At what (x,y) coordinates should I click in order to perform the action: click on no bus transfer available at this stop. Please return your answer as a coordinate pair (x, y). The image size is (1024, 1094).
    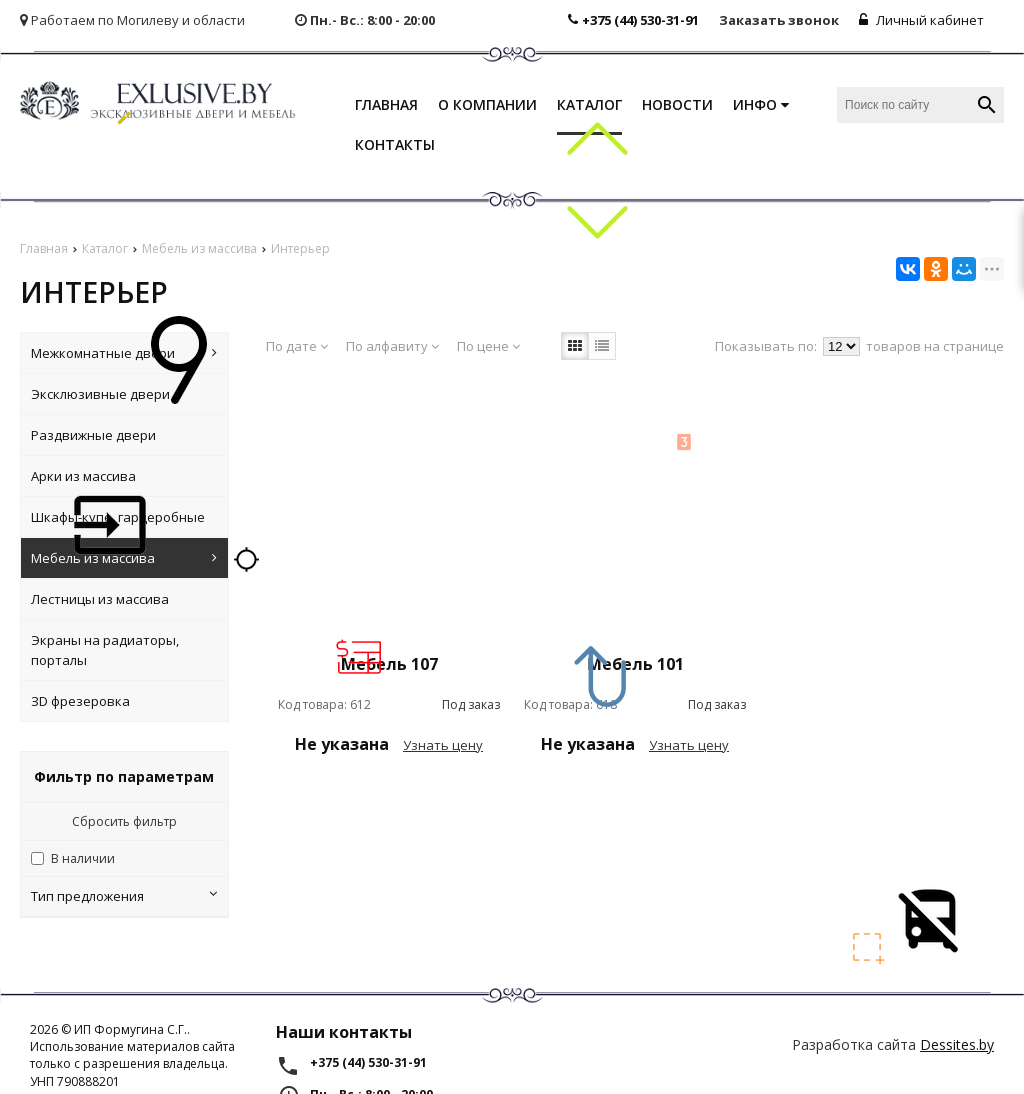
    Looking at the image, I should click on (930, 920).